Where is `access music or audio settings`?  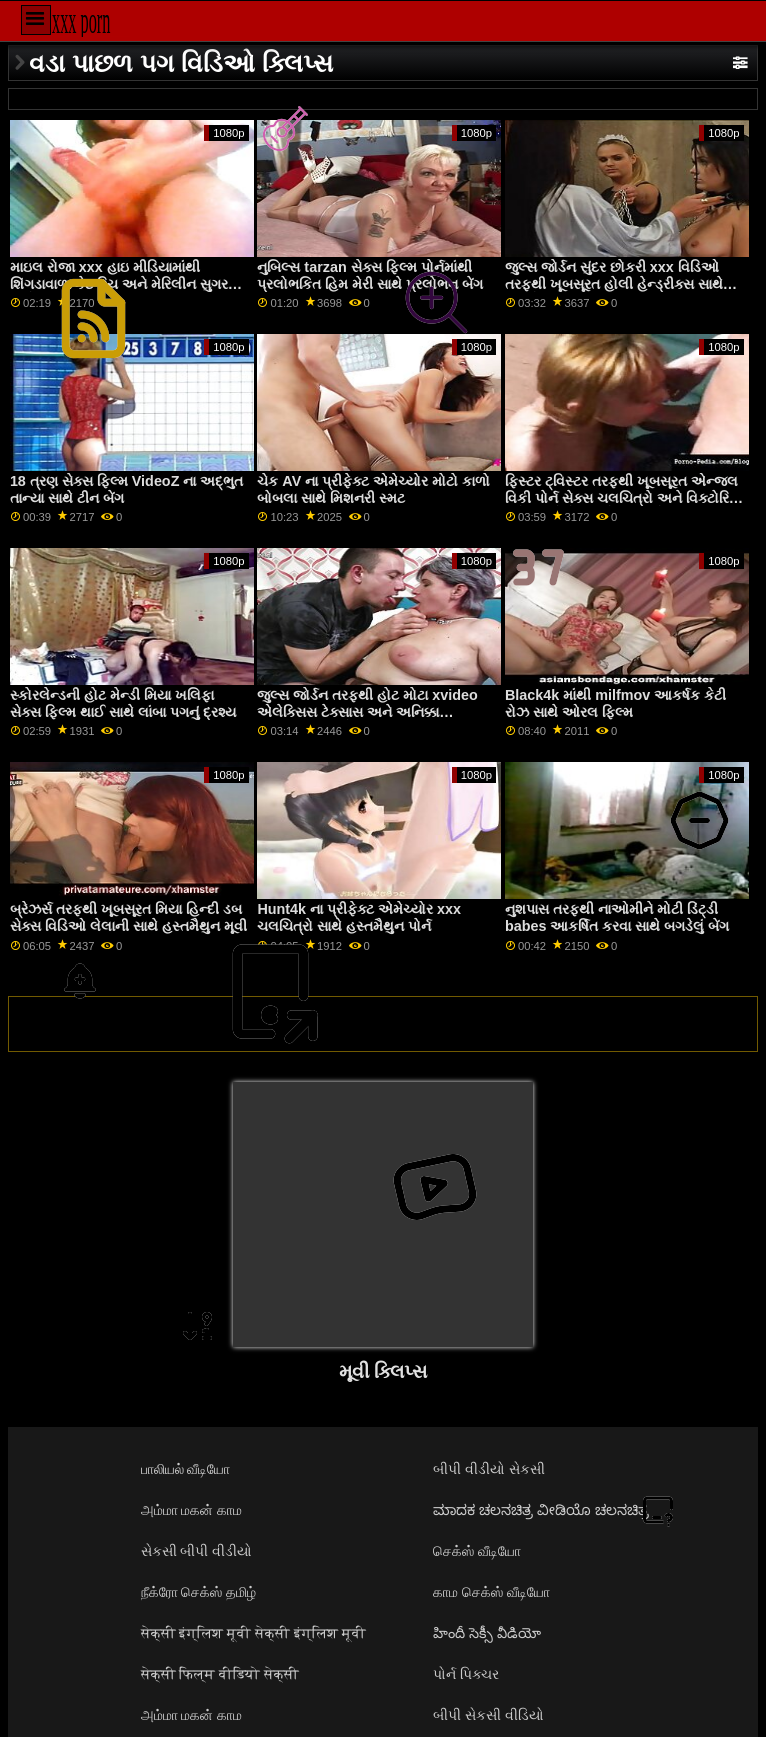 access music or audio settings is located at coordinates (285, 129).